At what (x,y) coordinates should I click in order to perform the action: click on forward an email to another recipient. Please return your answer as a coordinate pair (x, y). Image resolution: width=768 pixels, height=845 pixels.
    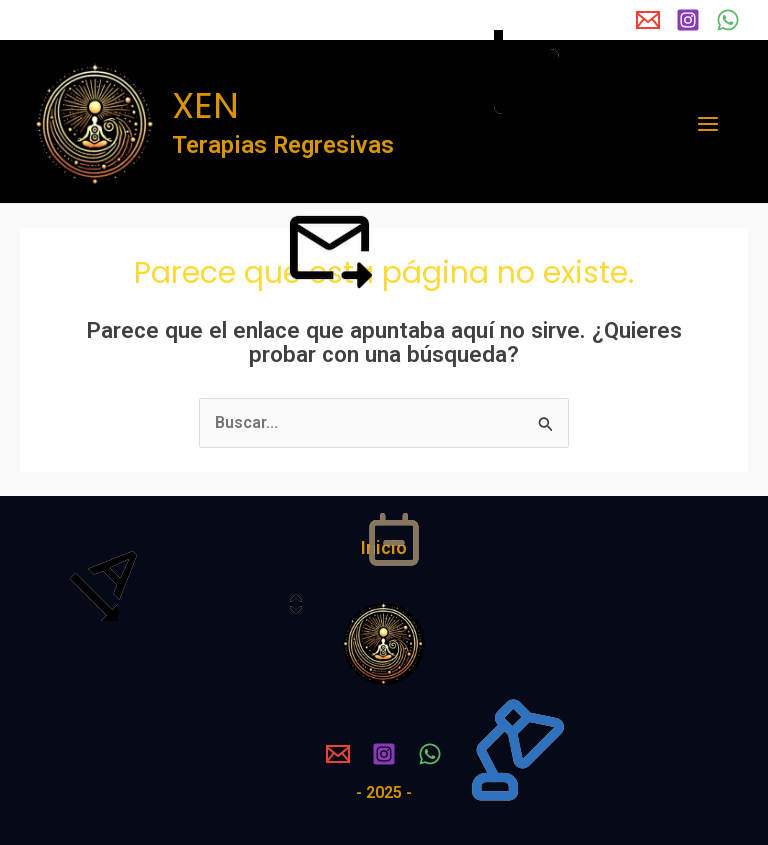
    Looking at the image, I should click on (329, 247).